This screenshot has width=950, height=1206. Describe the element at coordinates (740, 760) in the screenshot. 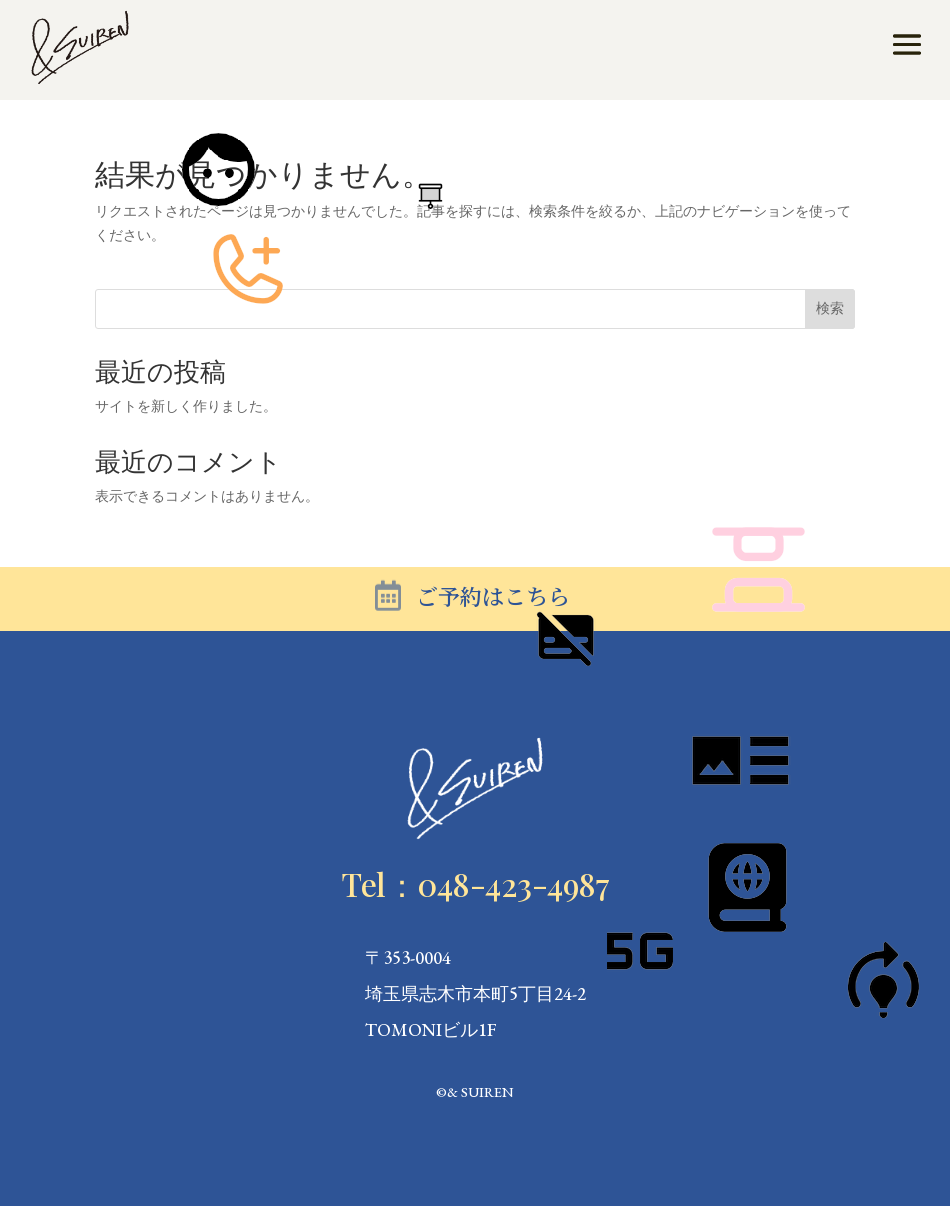

I see `view article or media with thumbnail preview` at that location.